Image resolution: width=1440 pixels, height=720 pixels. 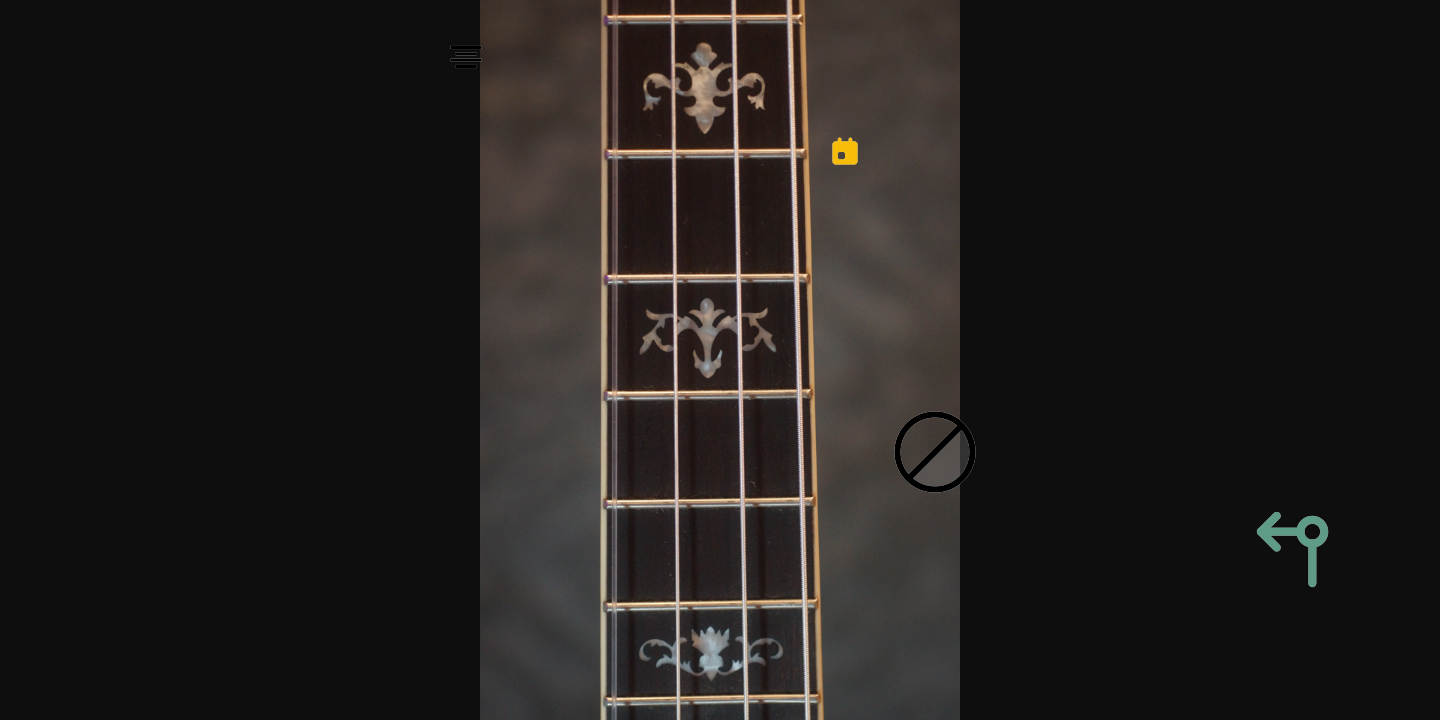 I want to click on view today's date or daily agenda, so click(x=845, y=152).